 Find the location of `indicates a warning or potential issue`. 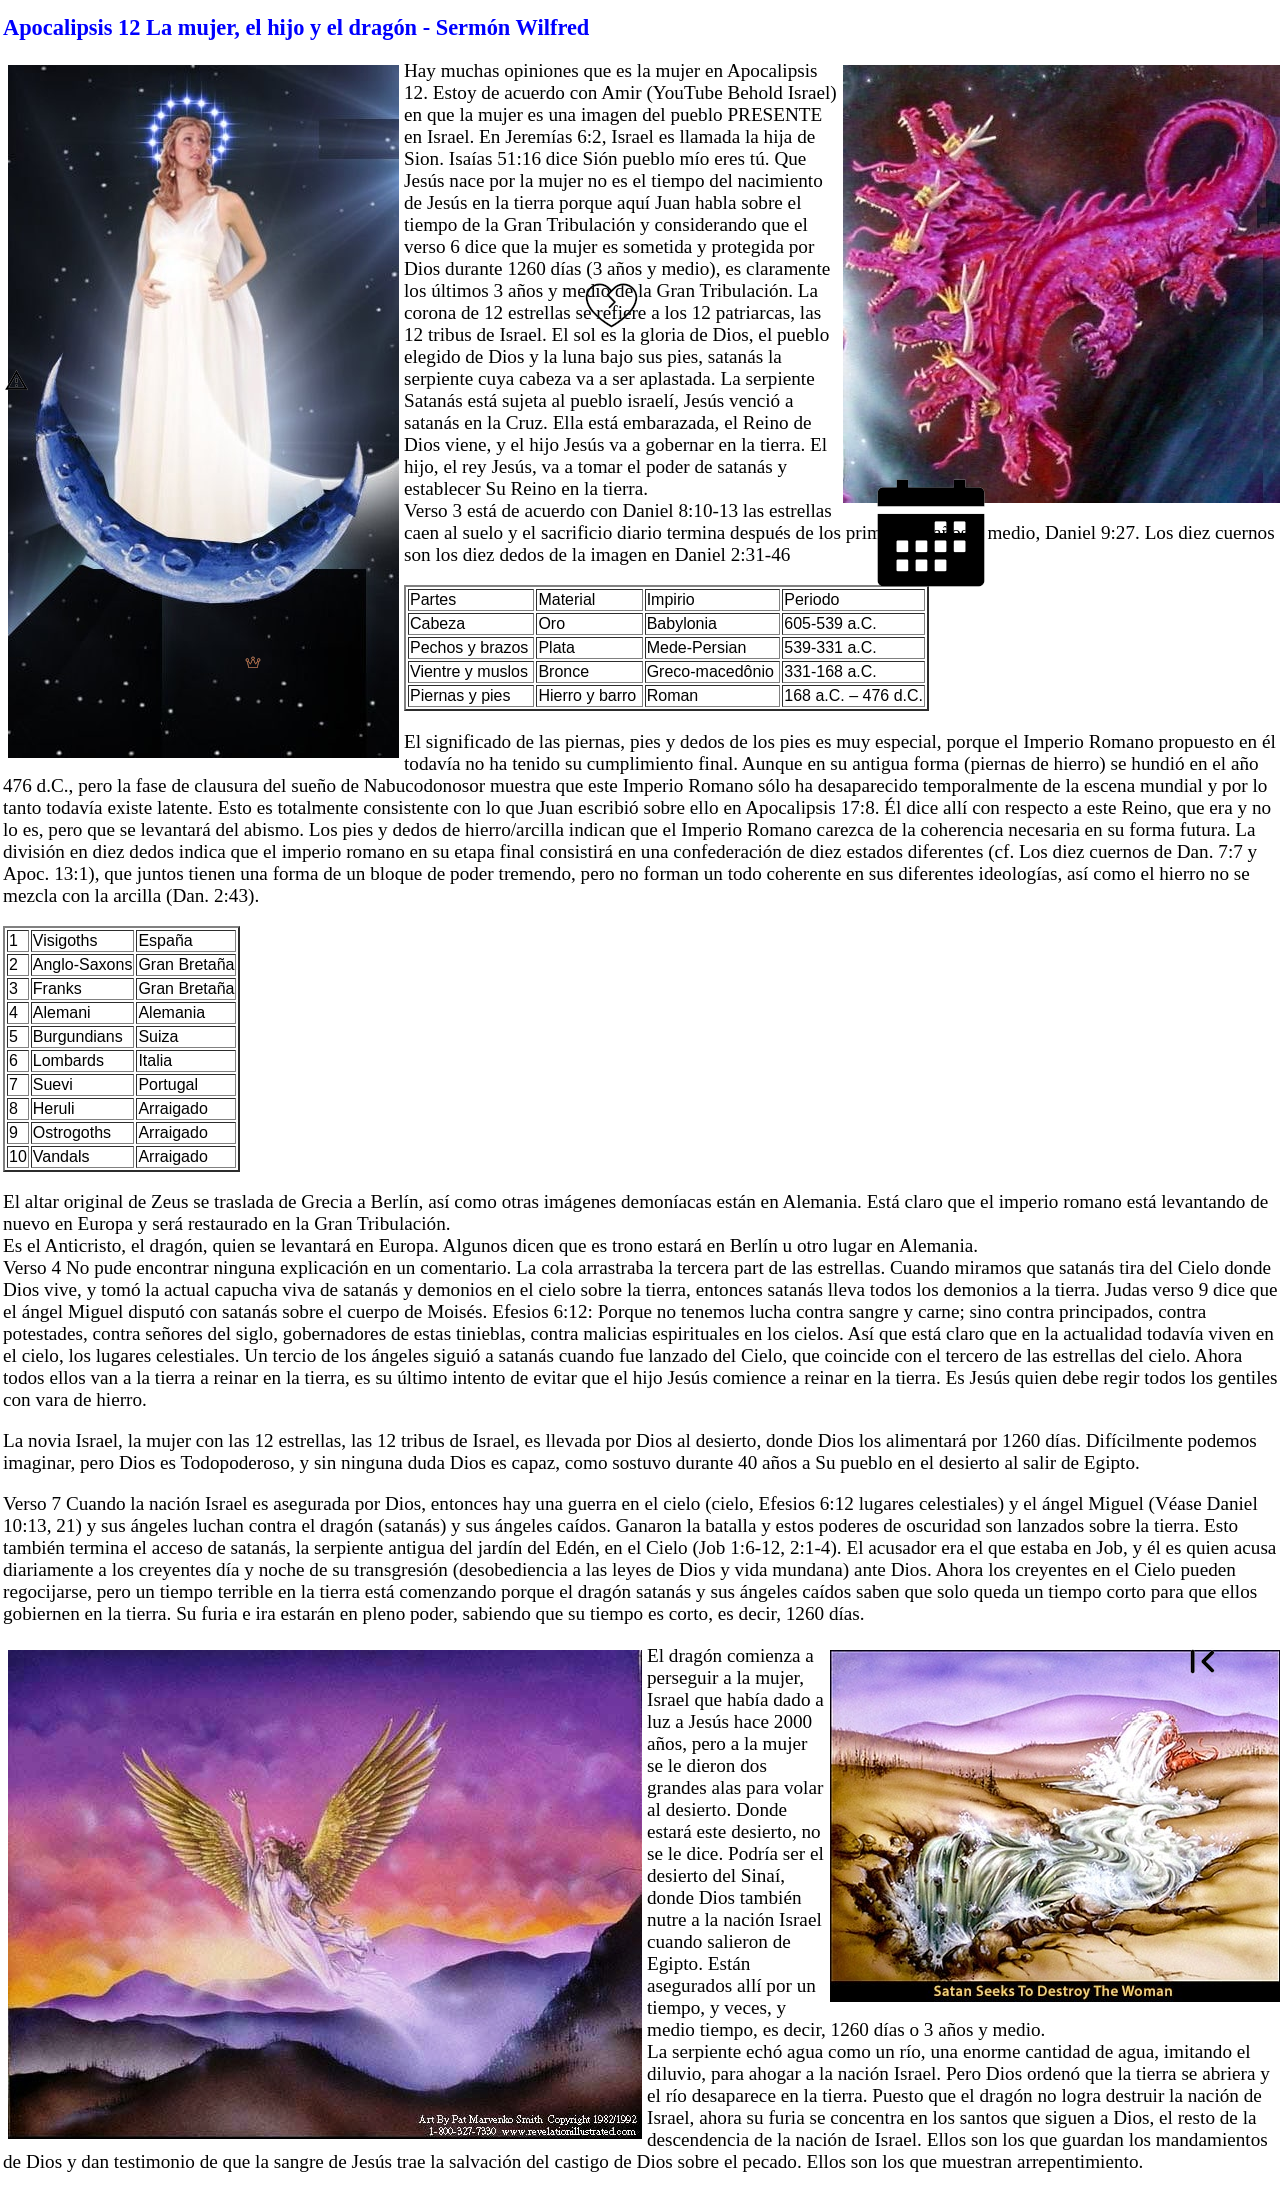

indicates a warning or potential issue is located at coordinates (16, 380).